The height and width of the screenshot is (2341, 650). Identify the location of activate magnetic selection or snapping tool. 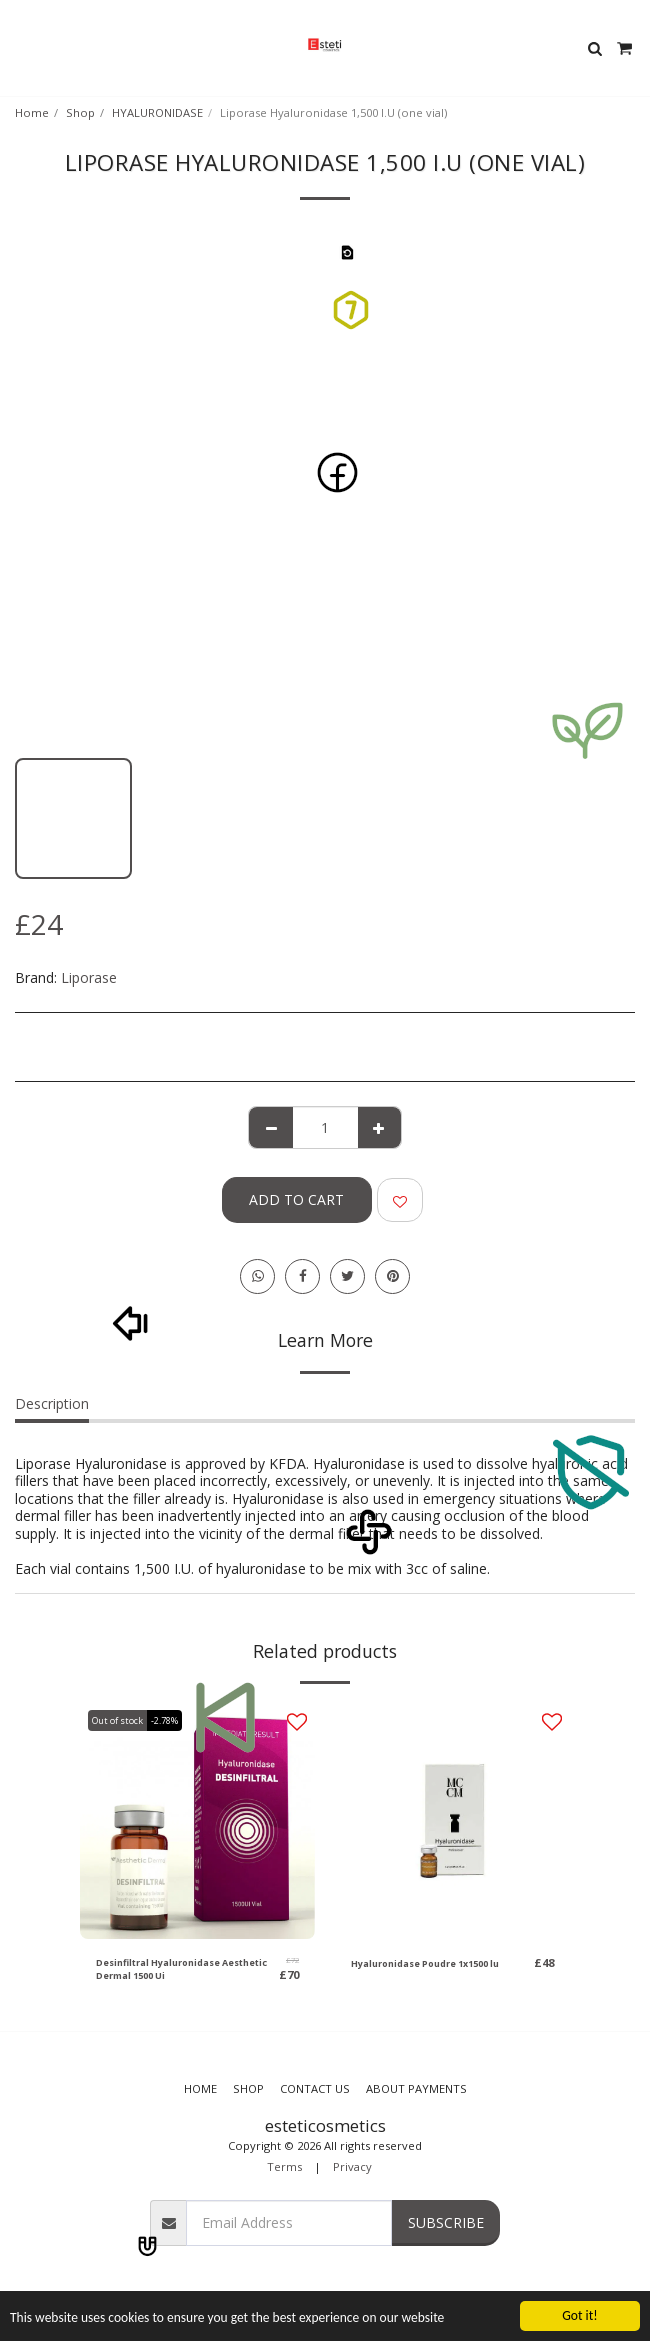
(147, 2245).